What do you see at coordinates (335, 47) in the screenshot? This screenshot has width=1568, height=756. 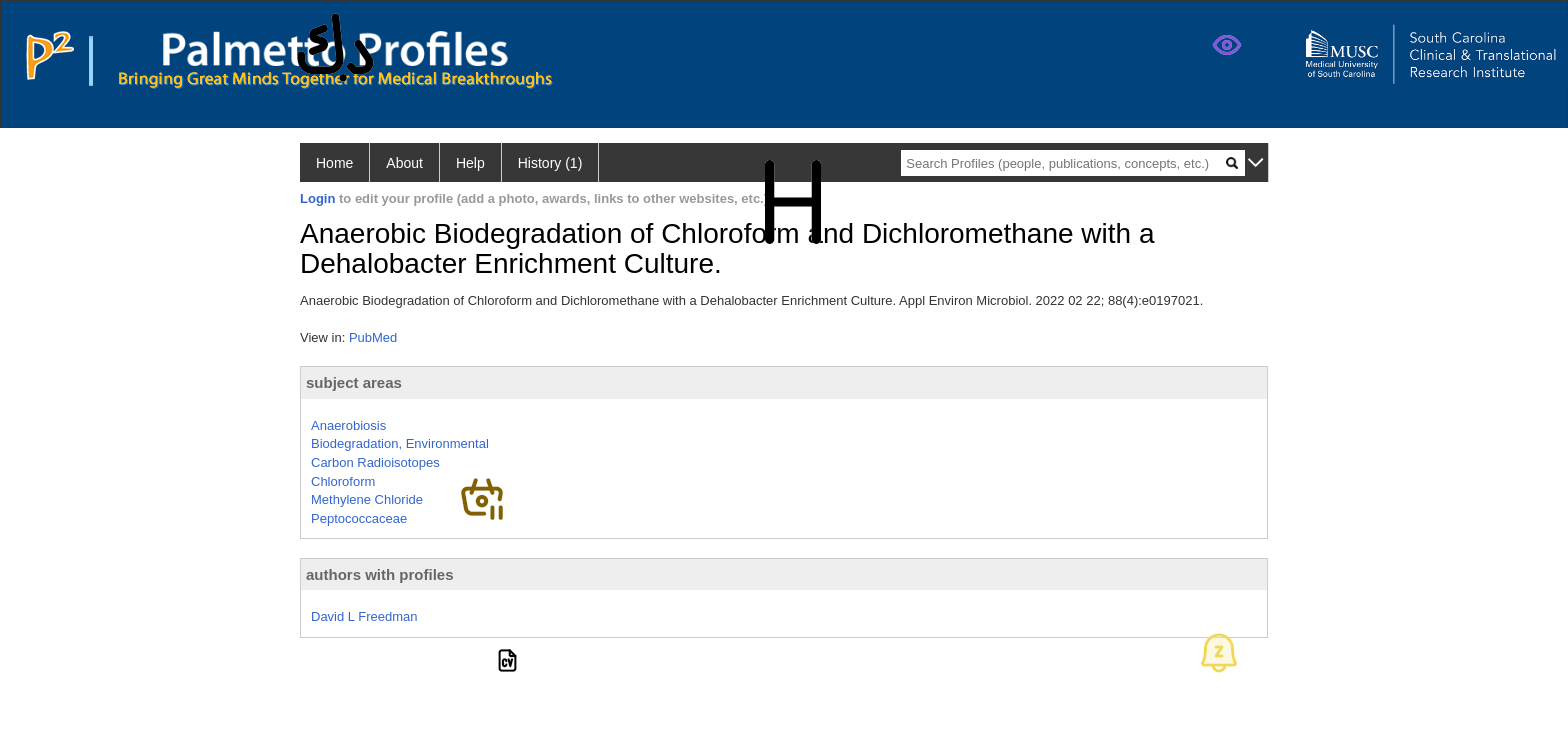 I see `indicates currency in Iraqi or Kuwaiti dinar` at bounding box center [335, 47].